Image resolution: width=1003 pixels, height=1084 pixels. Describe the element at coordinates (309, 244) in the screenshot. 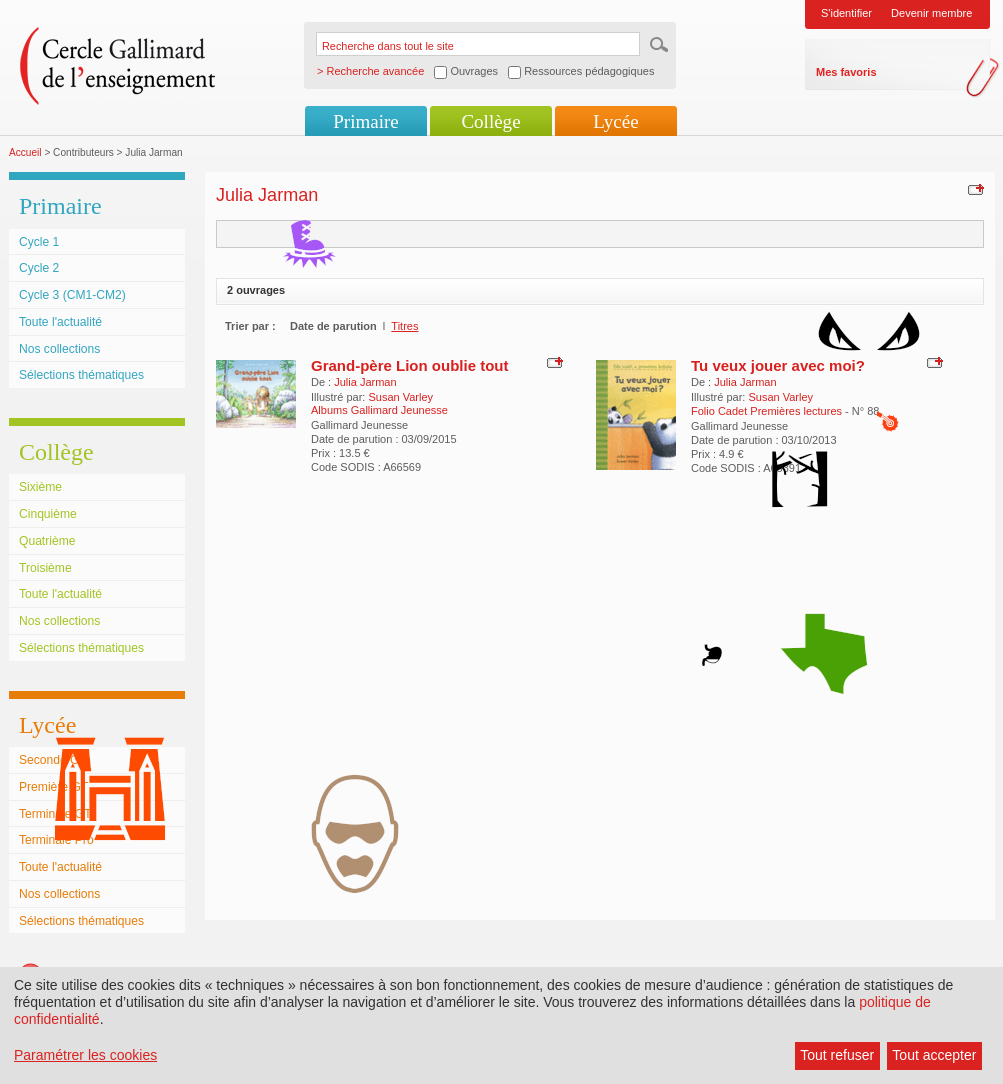

I see `perform a stomp or ground attack` at that location.